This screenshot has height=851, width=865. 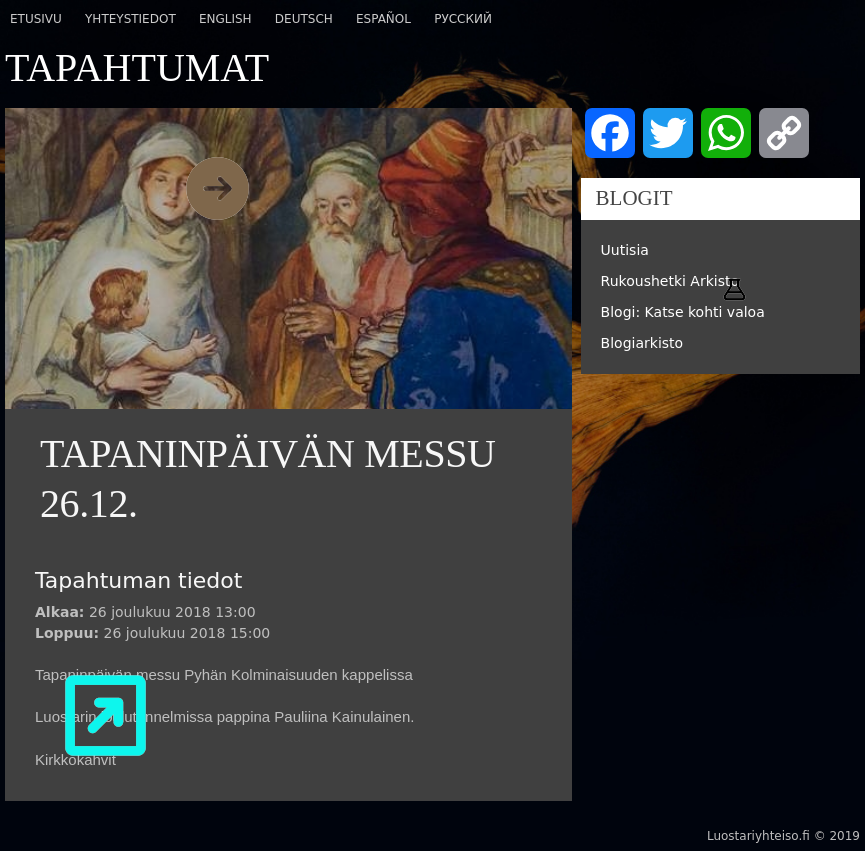 I want to click on access experimental or beta features, so click(x=734, y=289).